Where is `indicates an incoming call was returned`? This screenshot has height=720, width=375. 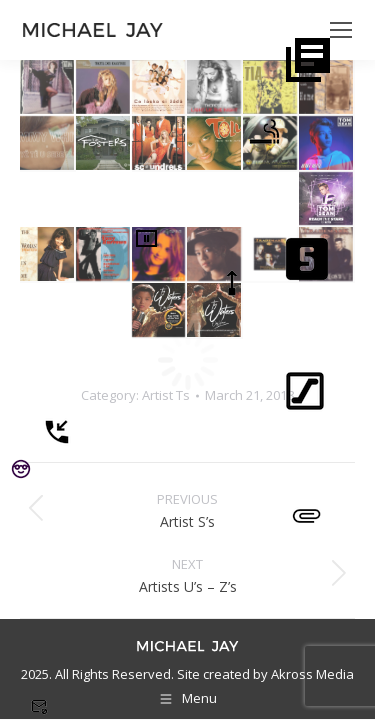
indicates an incoming call was returned is located at coordinates (57, 432).